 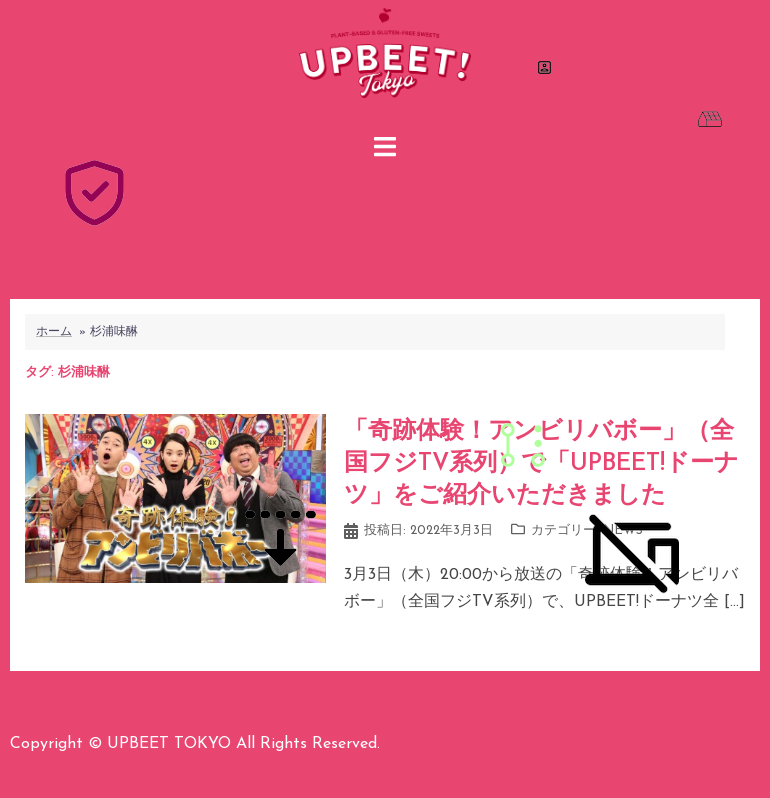 What do you see at coordinates (710, 120) in the screenshot?
I see `view solar panel or renewable energy settings` at bounding box center [710, 120].